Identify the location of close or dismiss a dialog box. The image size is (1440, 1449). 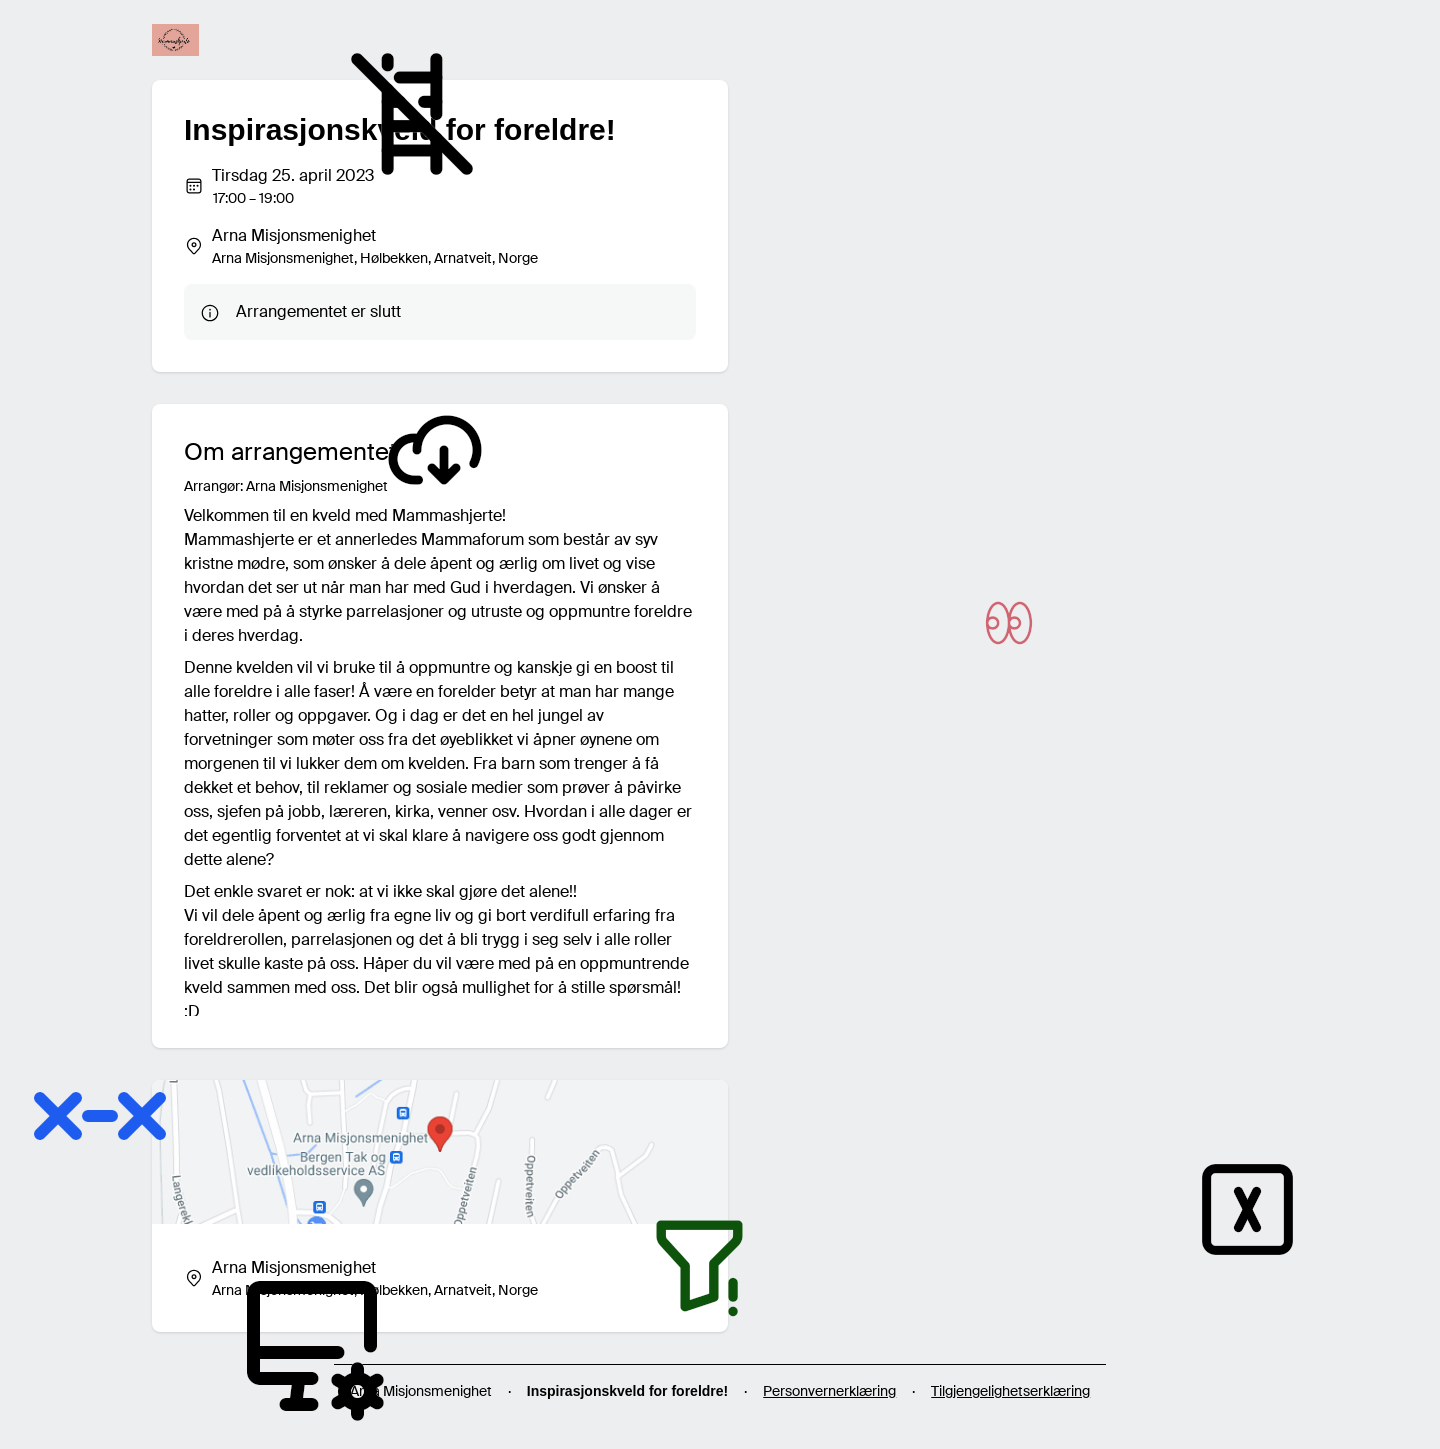
(1247, 1209).